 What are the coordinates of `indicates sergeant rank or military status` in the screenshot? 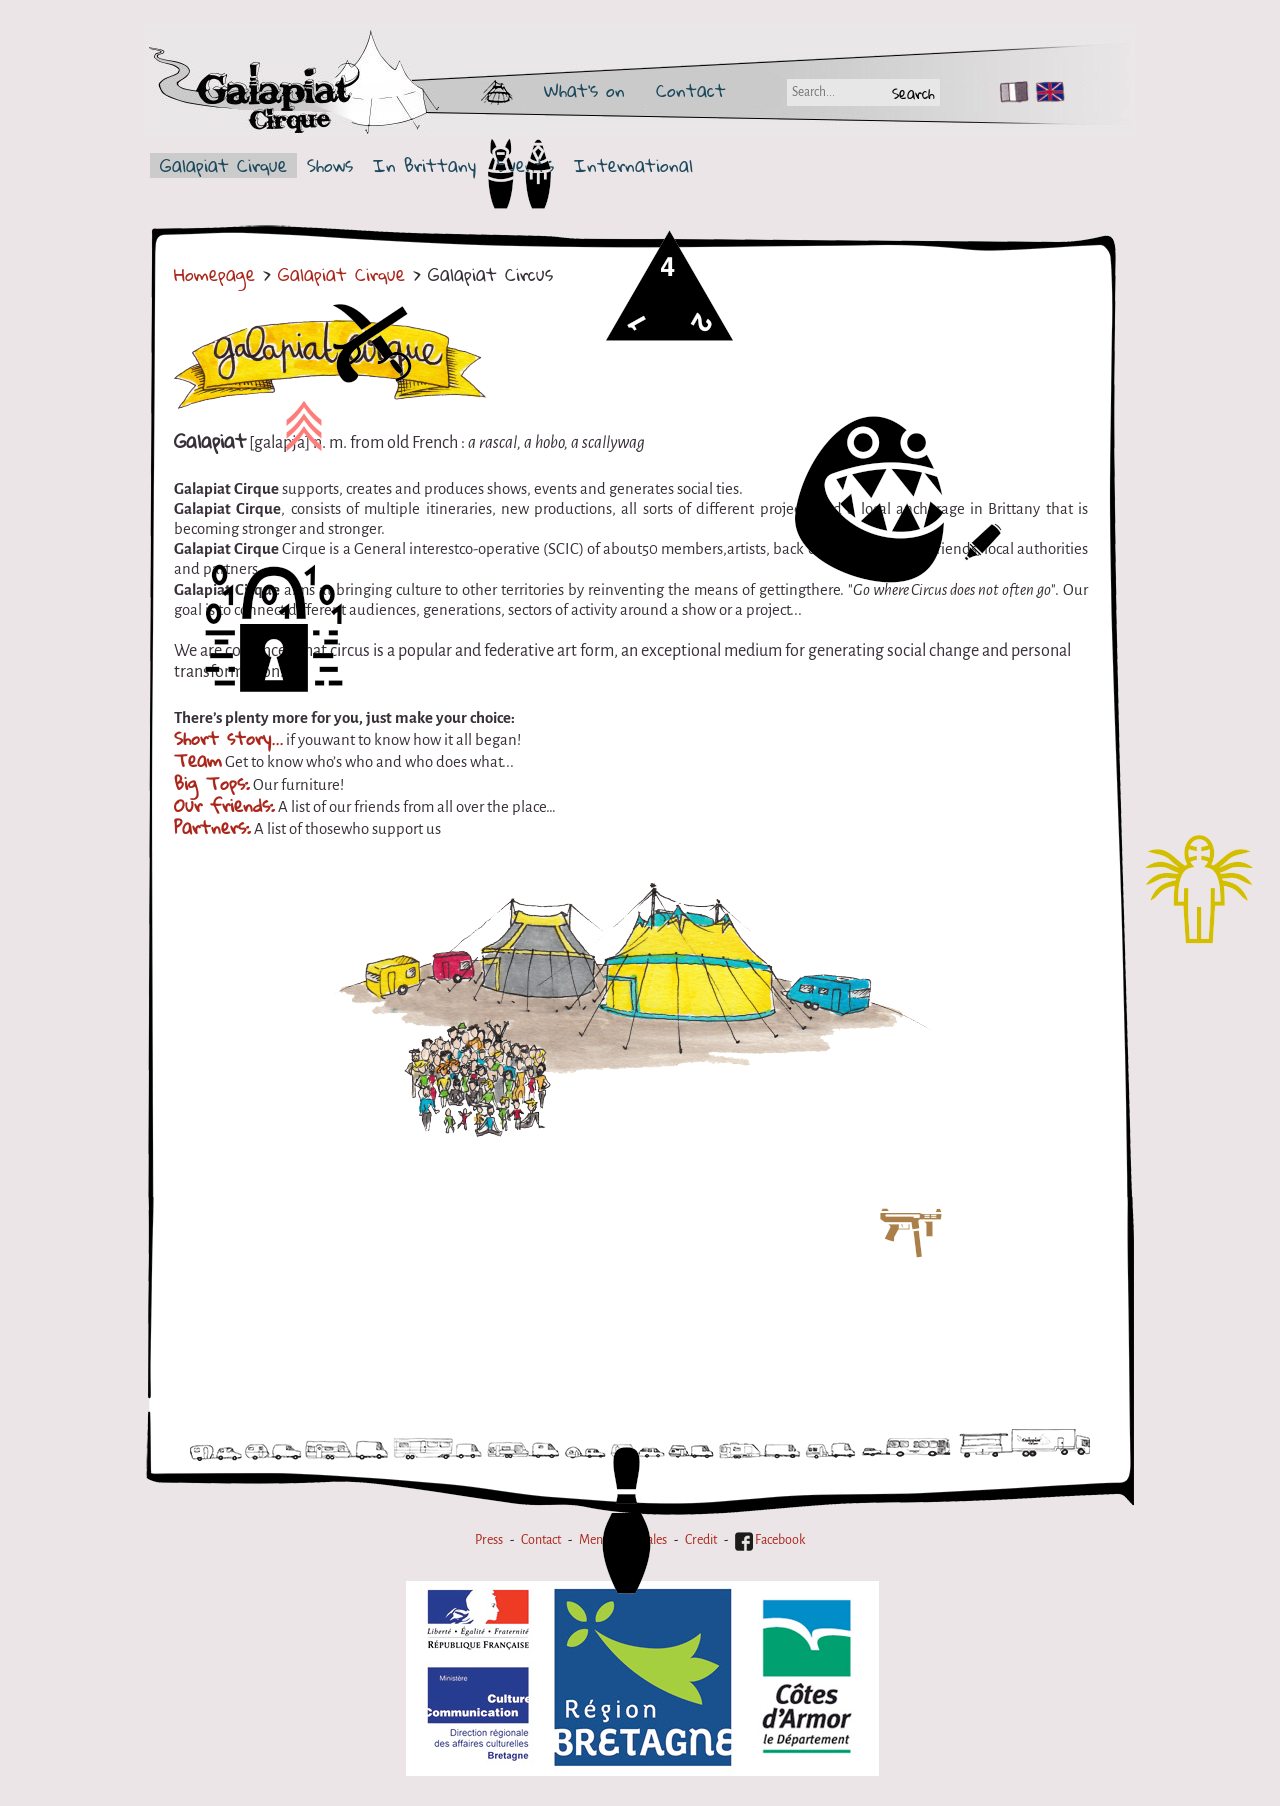 It's located at (304, 426).